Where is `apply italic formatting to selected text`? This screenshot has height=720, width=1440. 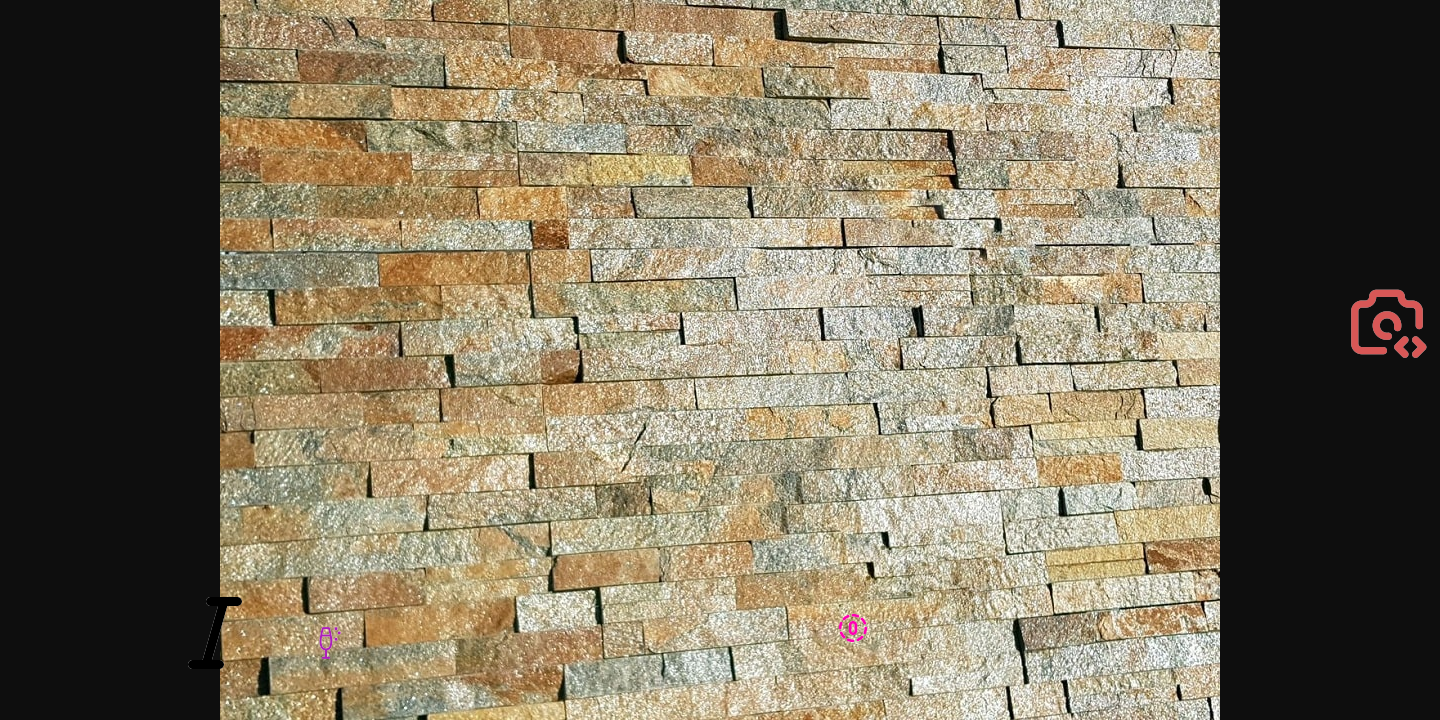 apply italic formatting to selected text is located at coordinates (215, 633).